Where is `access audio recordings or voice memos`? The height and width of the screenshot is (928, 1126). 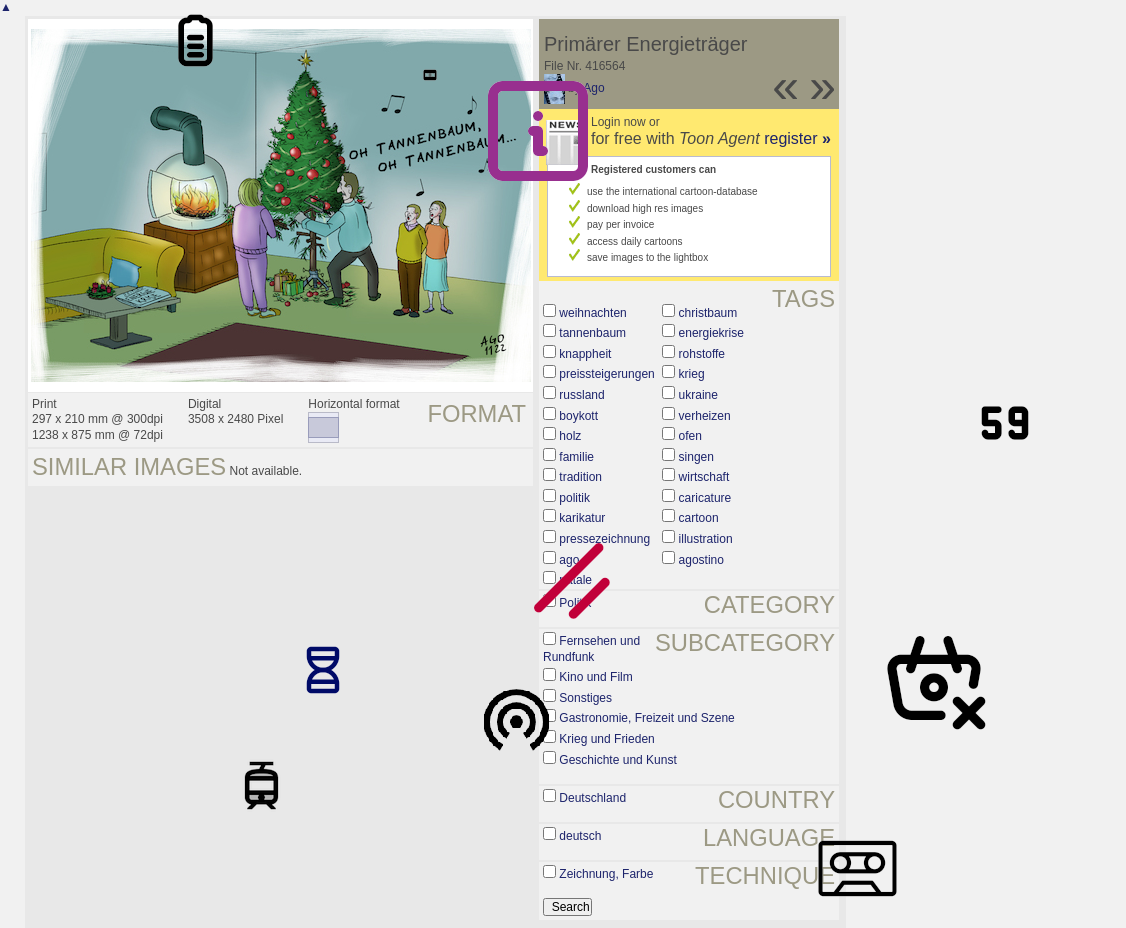
access audio recordings or voice memos is located at coordinates (857, 868).